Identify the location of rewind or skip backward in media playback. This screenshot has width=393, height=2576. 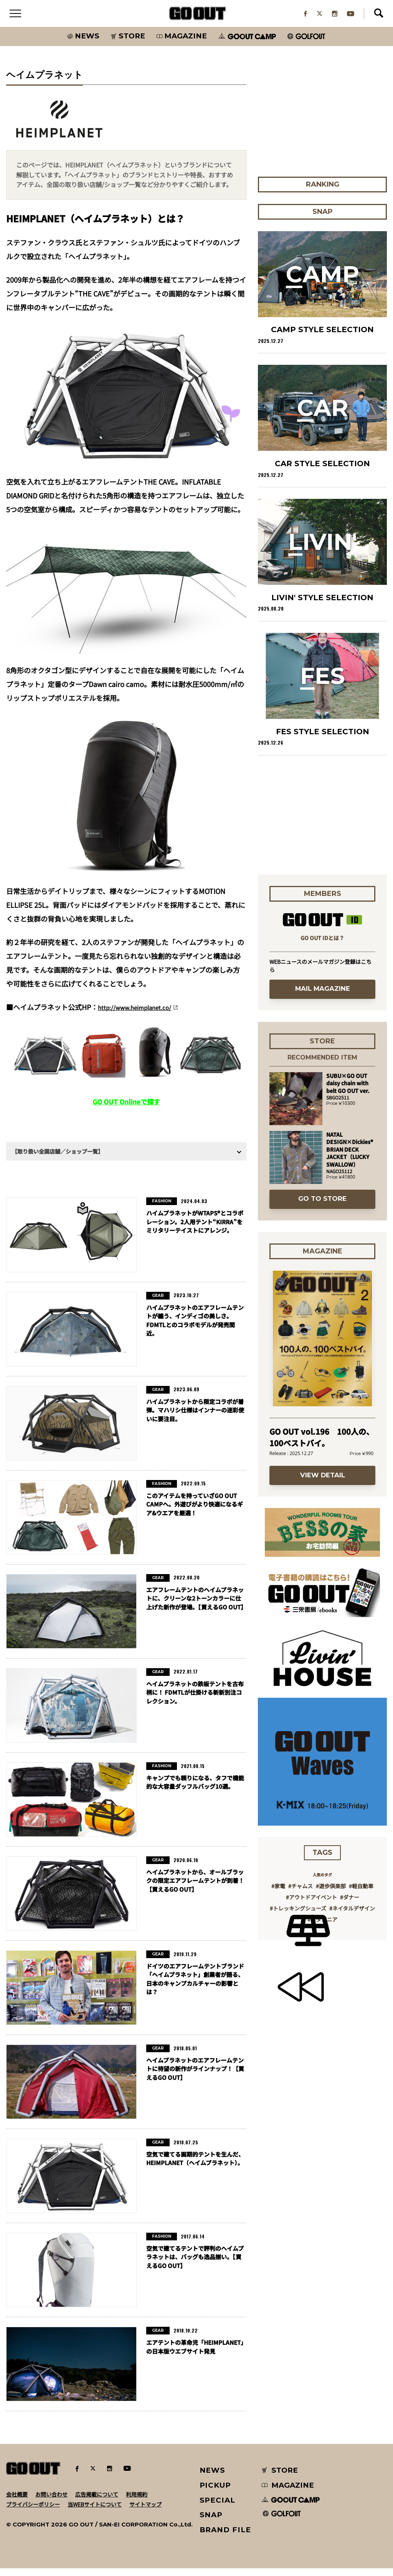
(302, 1987).